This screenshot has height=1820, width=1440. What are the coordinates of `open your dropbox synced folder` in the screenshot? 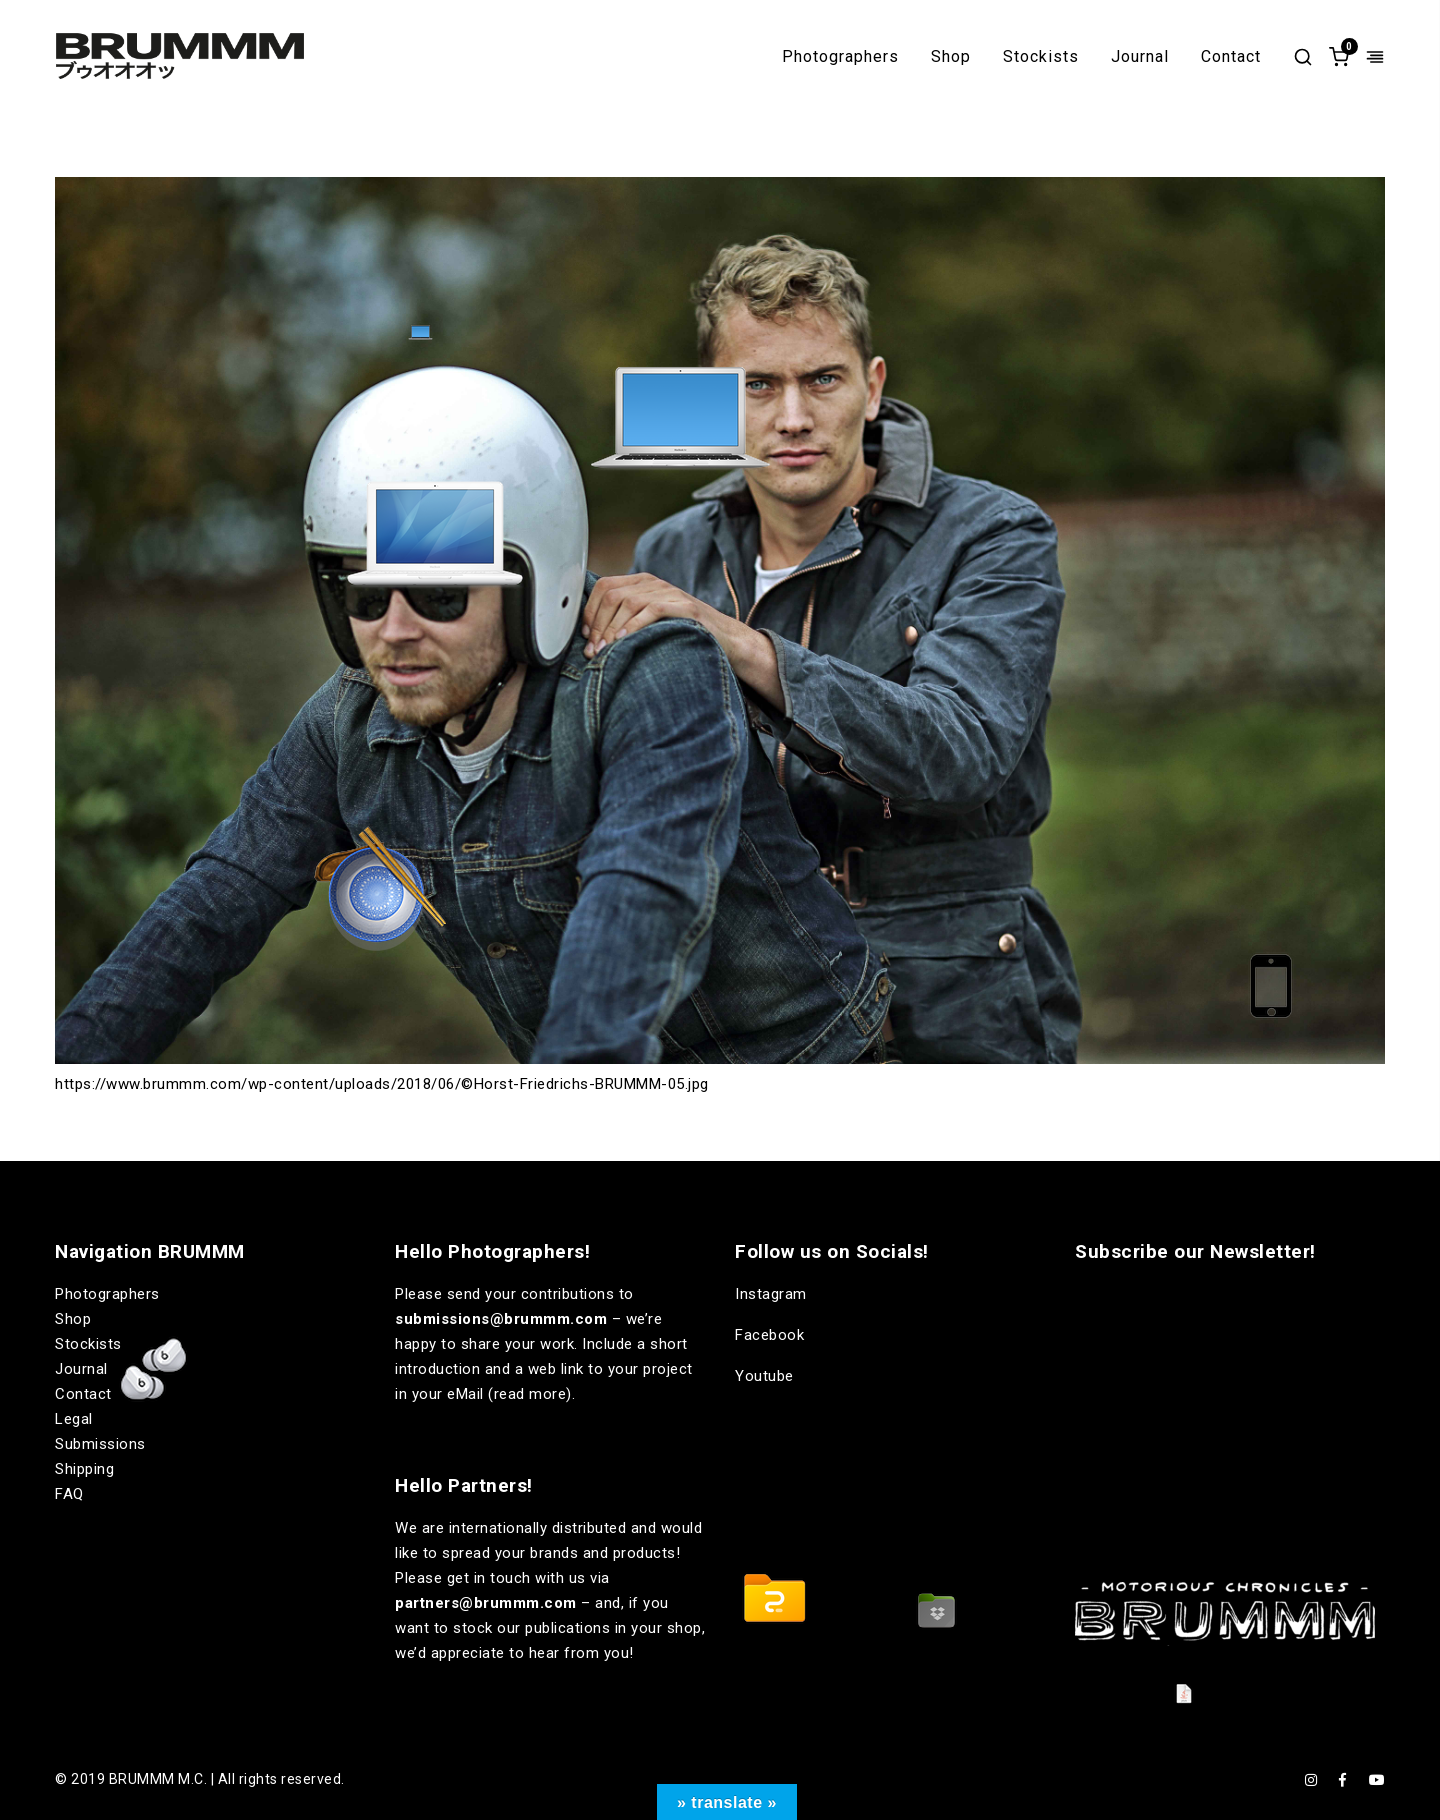 It's located at (936, 1610).